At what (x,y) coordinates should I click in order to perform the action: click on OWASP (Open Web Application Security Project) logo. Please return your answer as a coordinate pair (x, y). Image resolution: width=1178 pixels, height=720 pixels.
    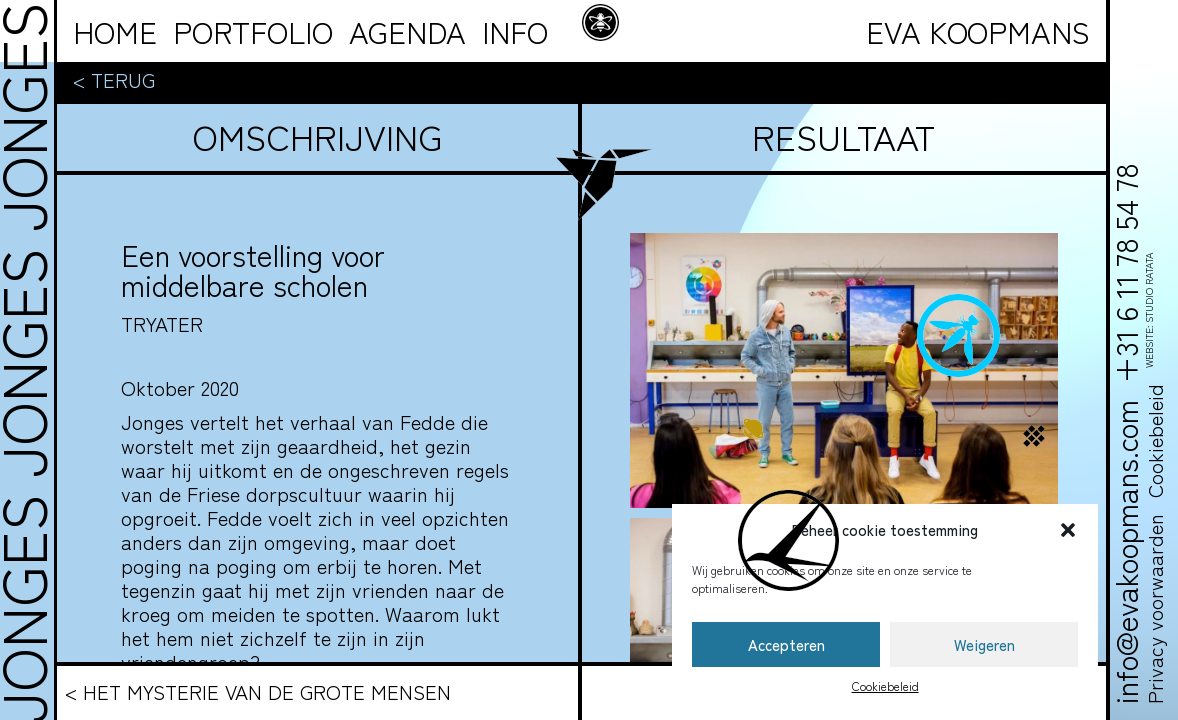
    Looking at the image, I should click on (958, 335).